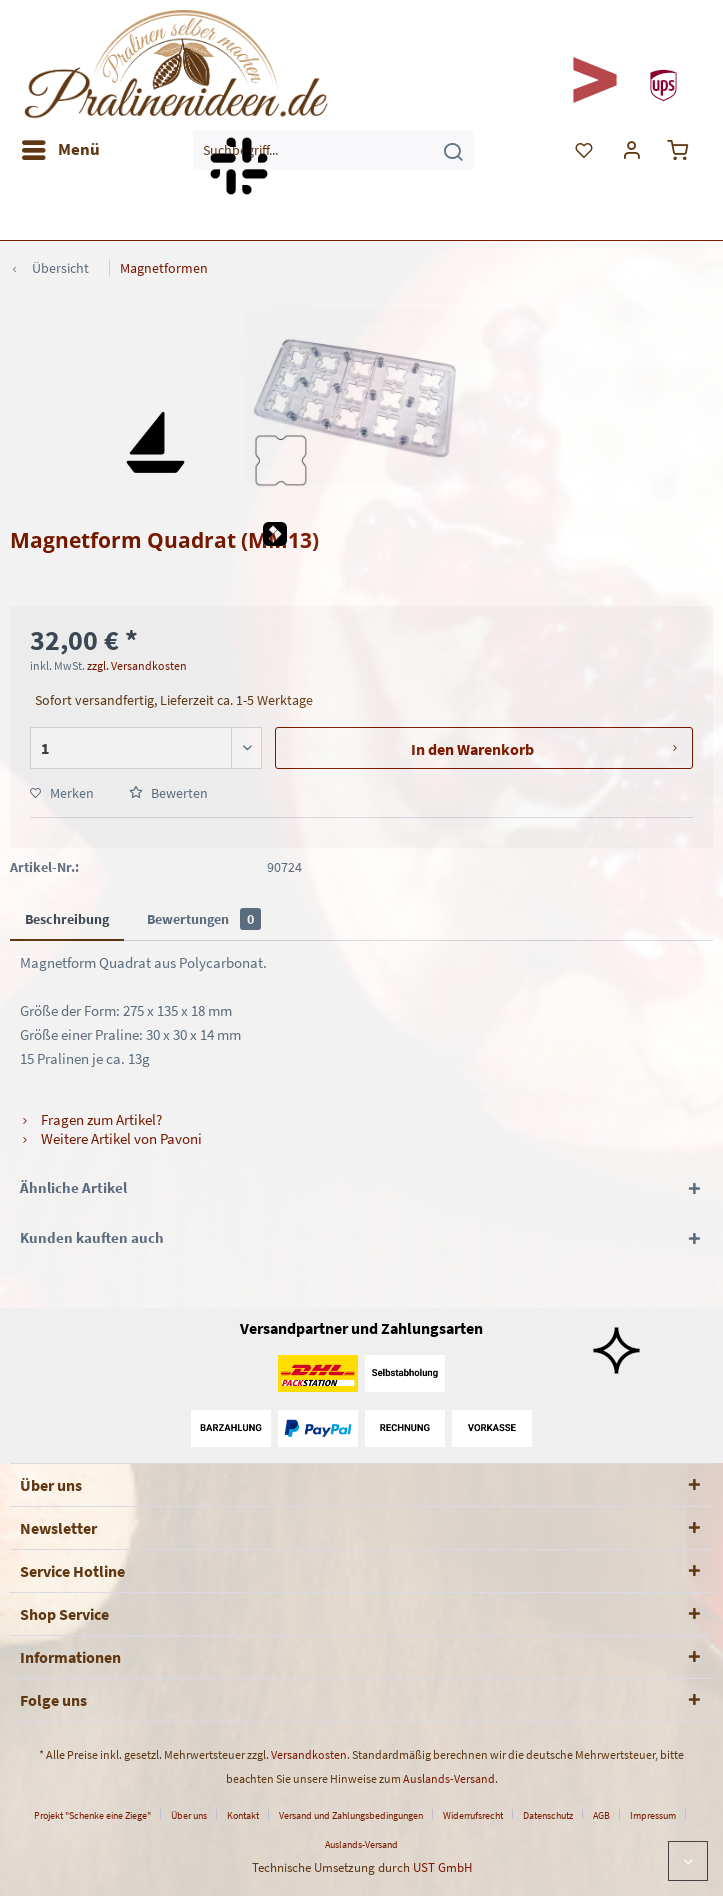 This screenshot has width=723, height=1896. I want to click on open wondershare filmora video editor, so click(275, 534).